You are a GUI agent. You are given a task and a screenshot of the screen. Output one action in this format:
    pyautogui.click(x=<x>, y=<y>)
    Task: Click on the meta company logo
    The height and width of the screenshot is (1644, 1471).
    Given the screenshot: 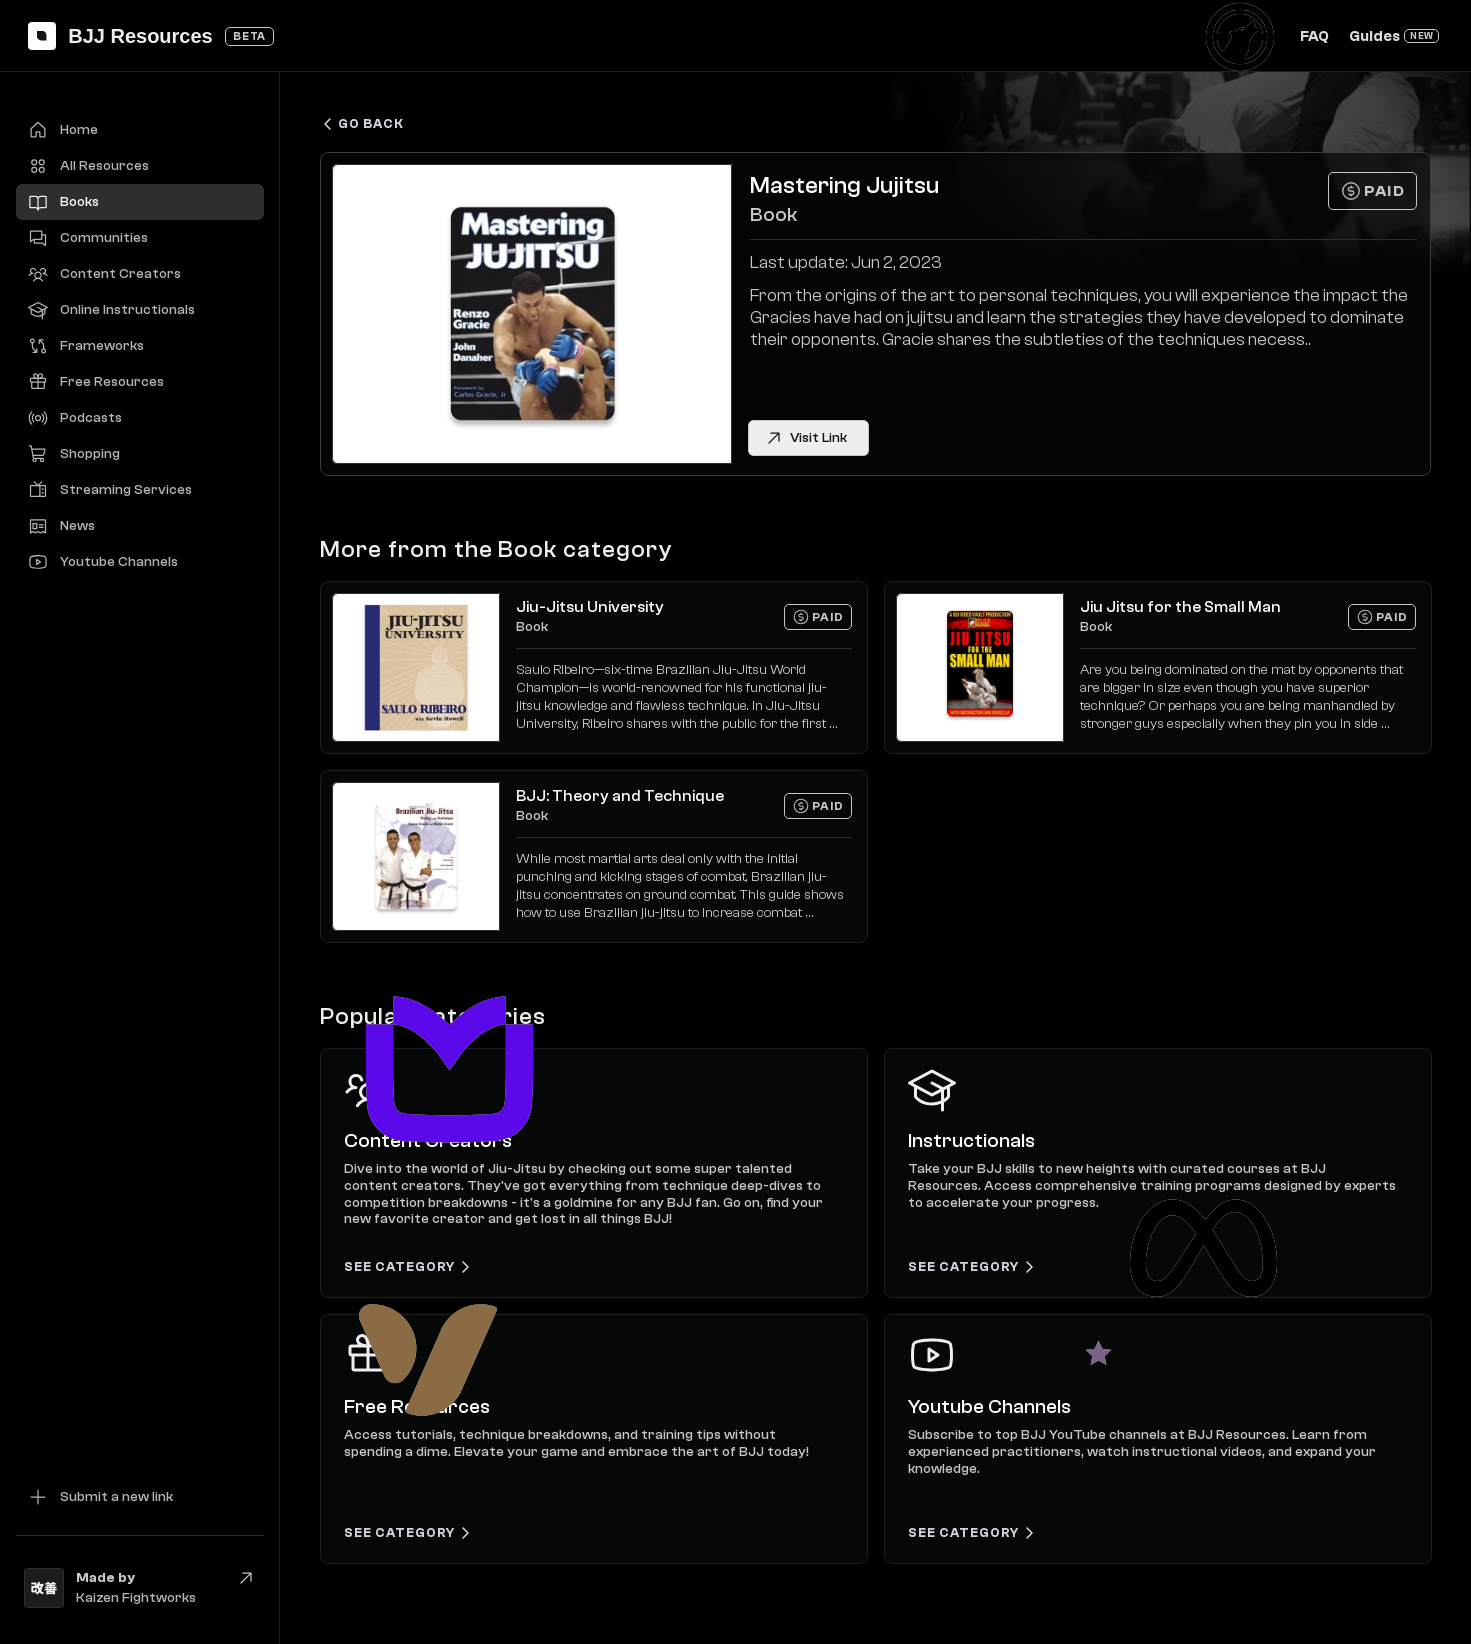 What is the action you would take?
    pyautogui.click(x=1203, y=1248)
    